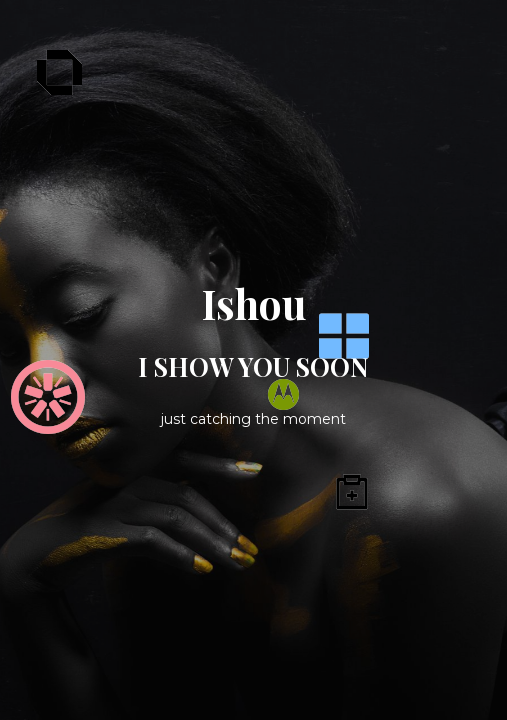 Image resolution: width=507 pixels, height=720 pixels. What do you see at coordinates (59, 72) in the screenshot?
I see `open OPNsense firewall dashboard` at bounding box center [59, 72].